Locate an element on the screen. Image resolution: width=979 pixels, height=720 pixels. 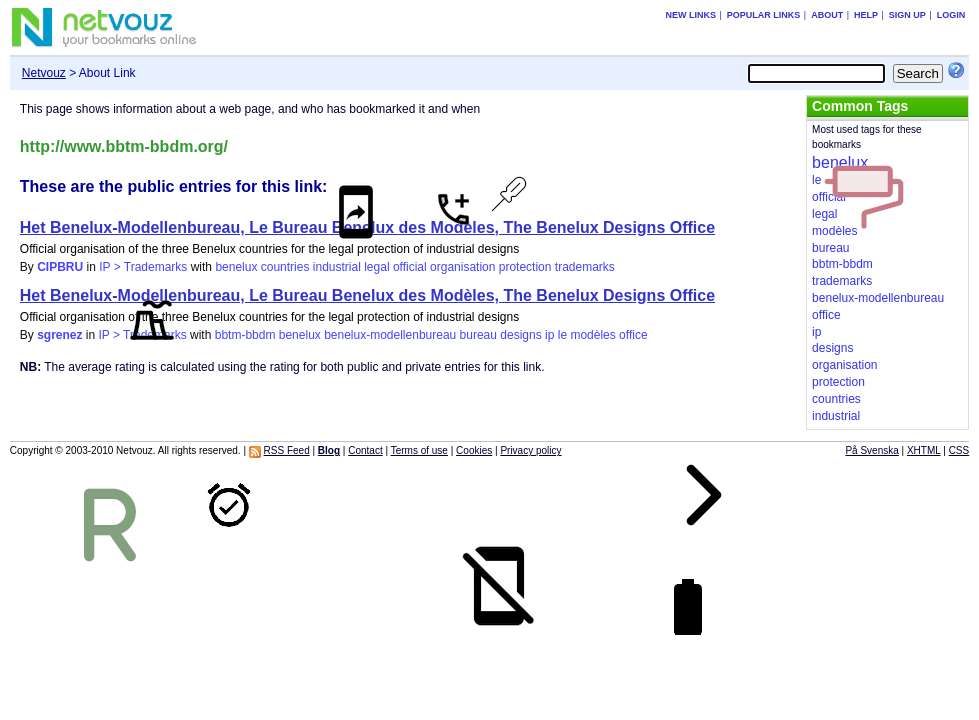
navigate to the next item or page is located at coordinates (704, 495).